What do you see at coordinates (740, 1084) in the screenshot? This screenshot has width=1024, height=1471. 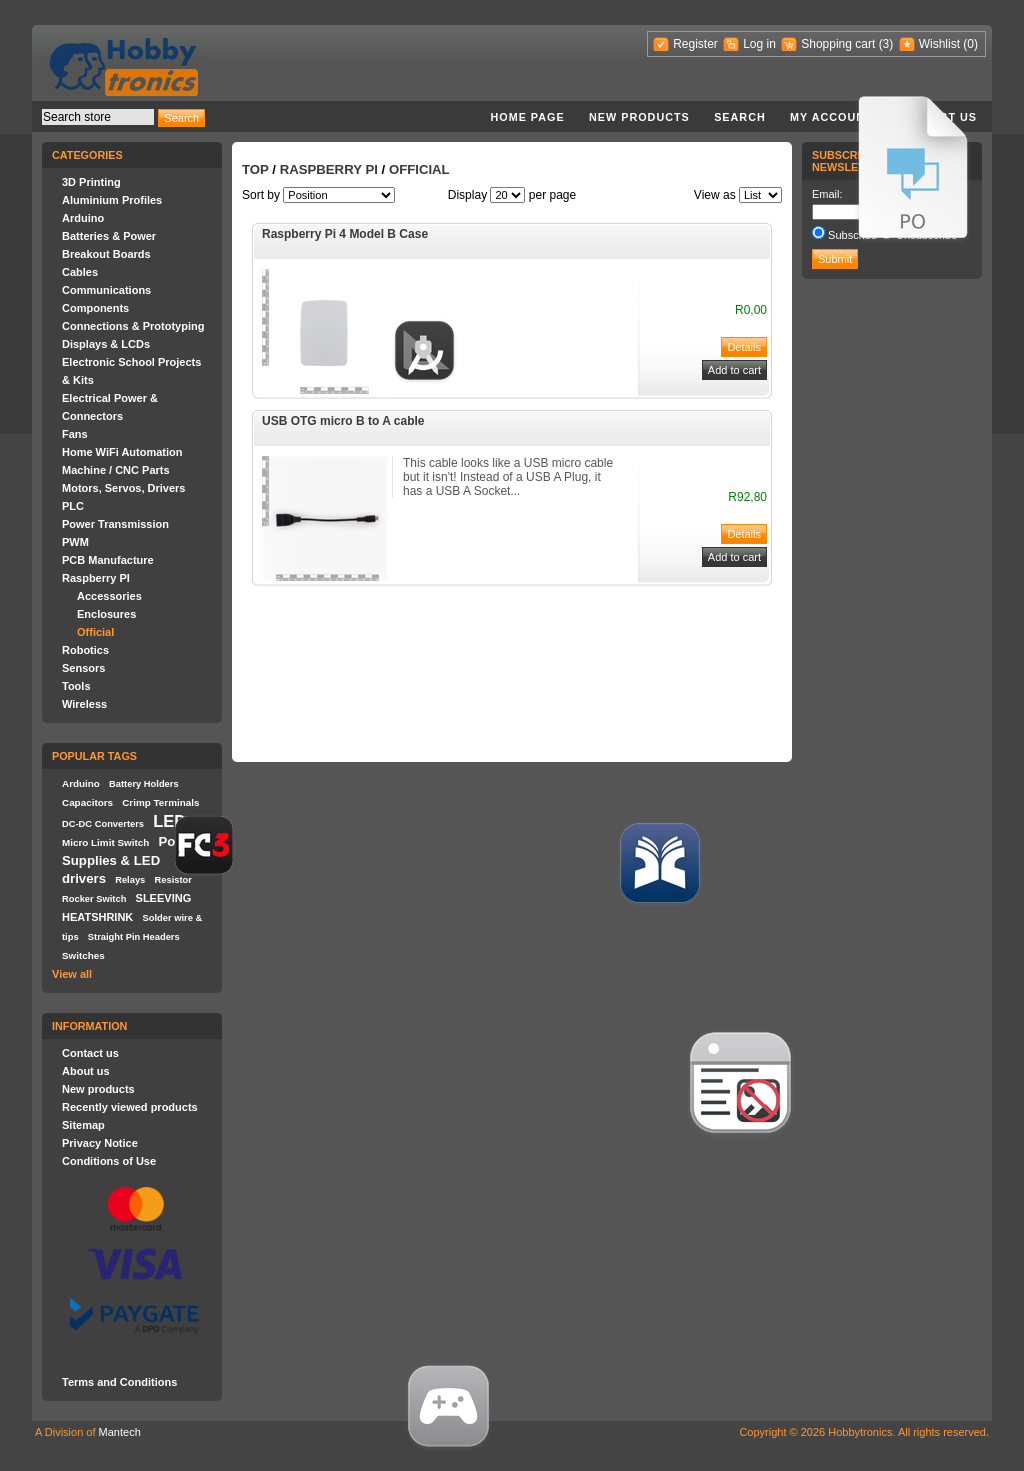 I see `access ad blocker settings in your web browser` at bounding box center [740, 1084].